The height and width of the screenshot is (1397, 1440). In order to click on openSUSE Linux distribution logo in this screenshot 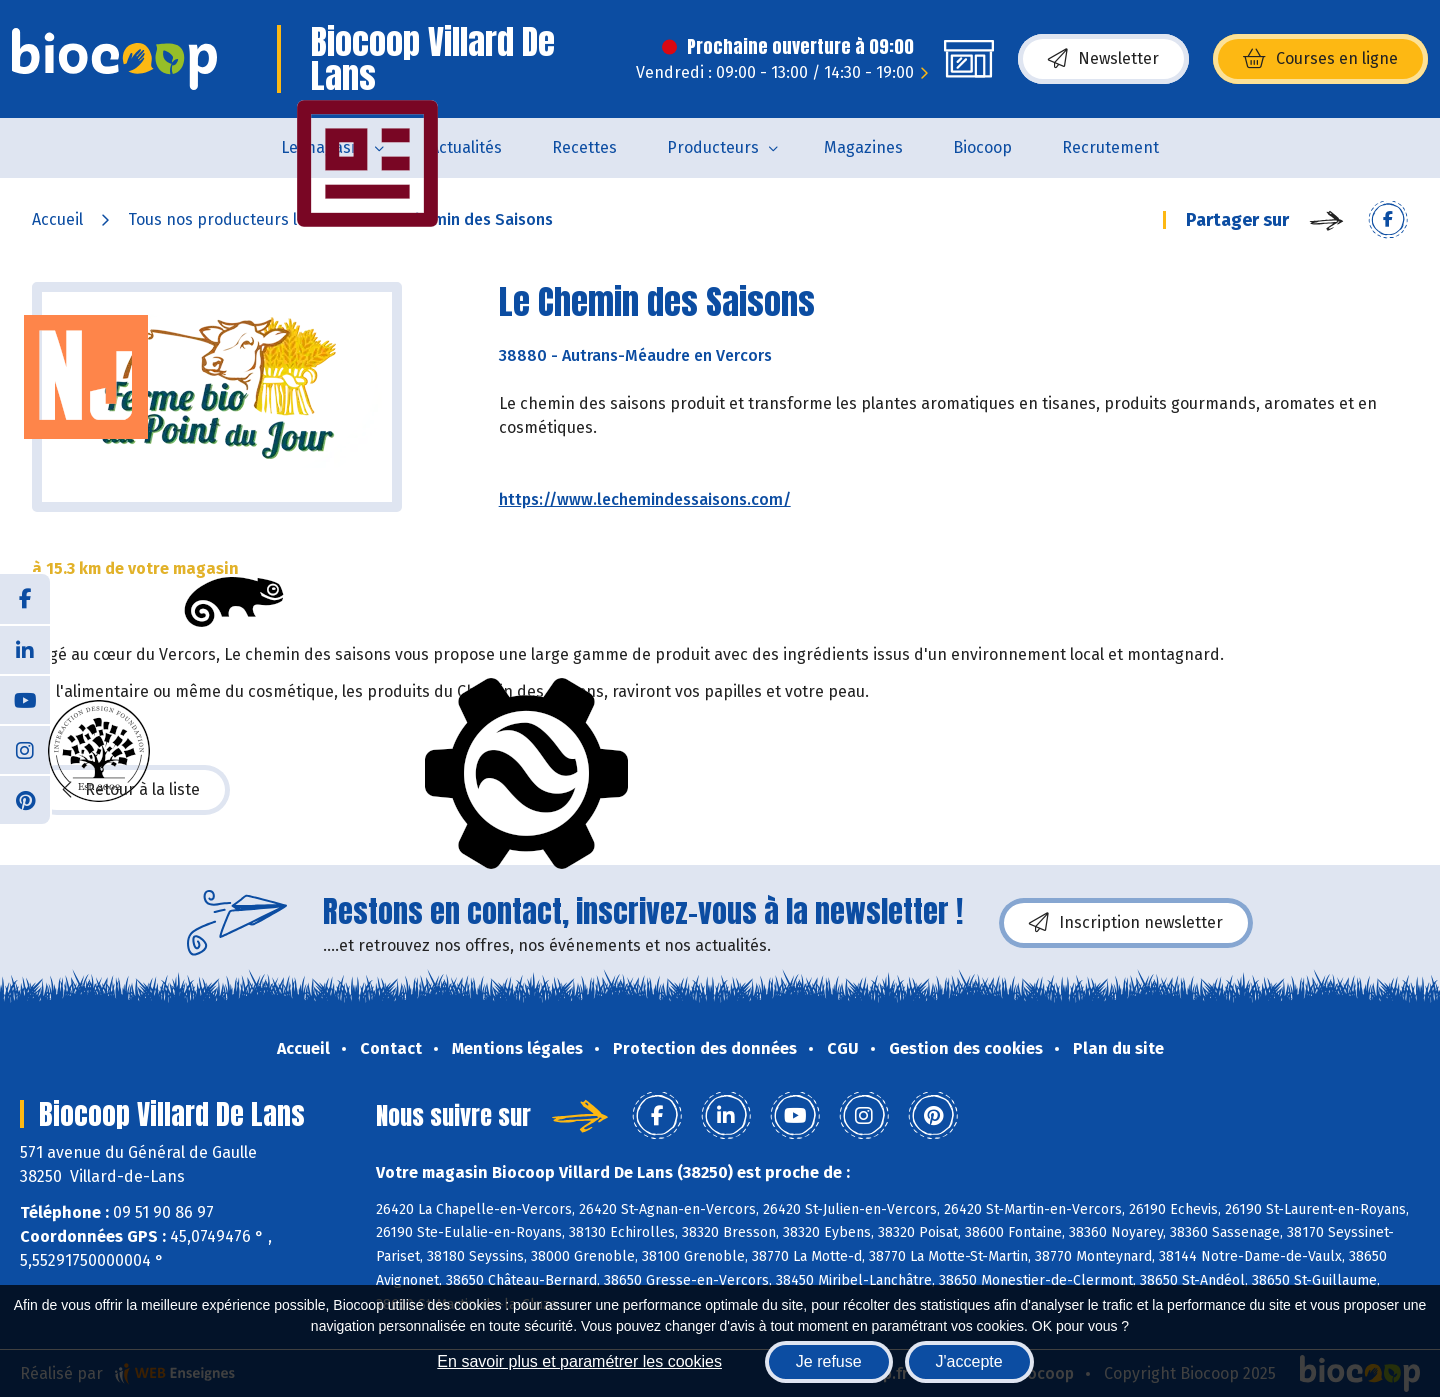, I will do `click(234, 602)`.